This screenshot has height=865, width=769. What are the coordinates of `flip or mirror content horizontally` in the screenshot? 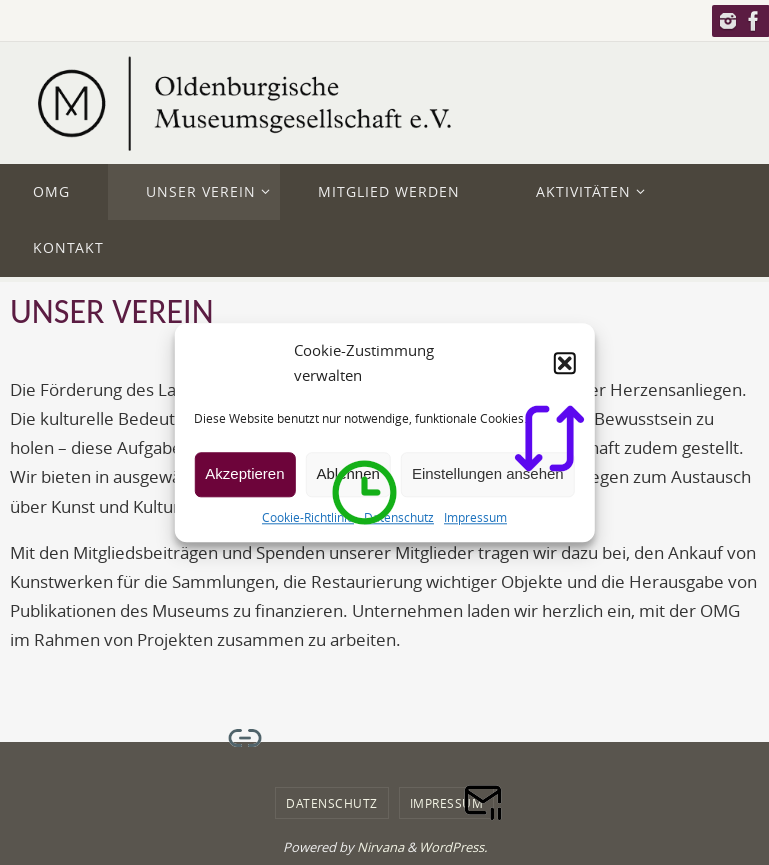 It's located at (549, 438).